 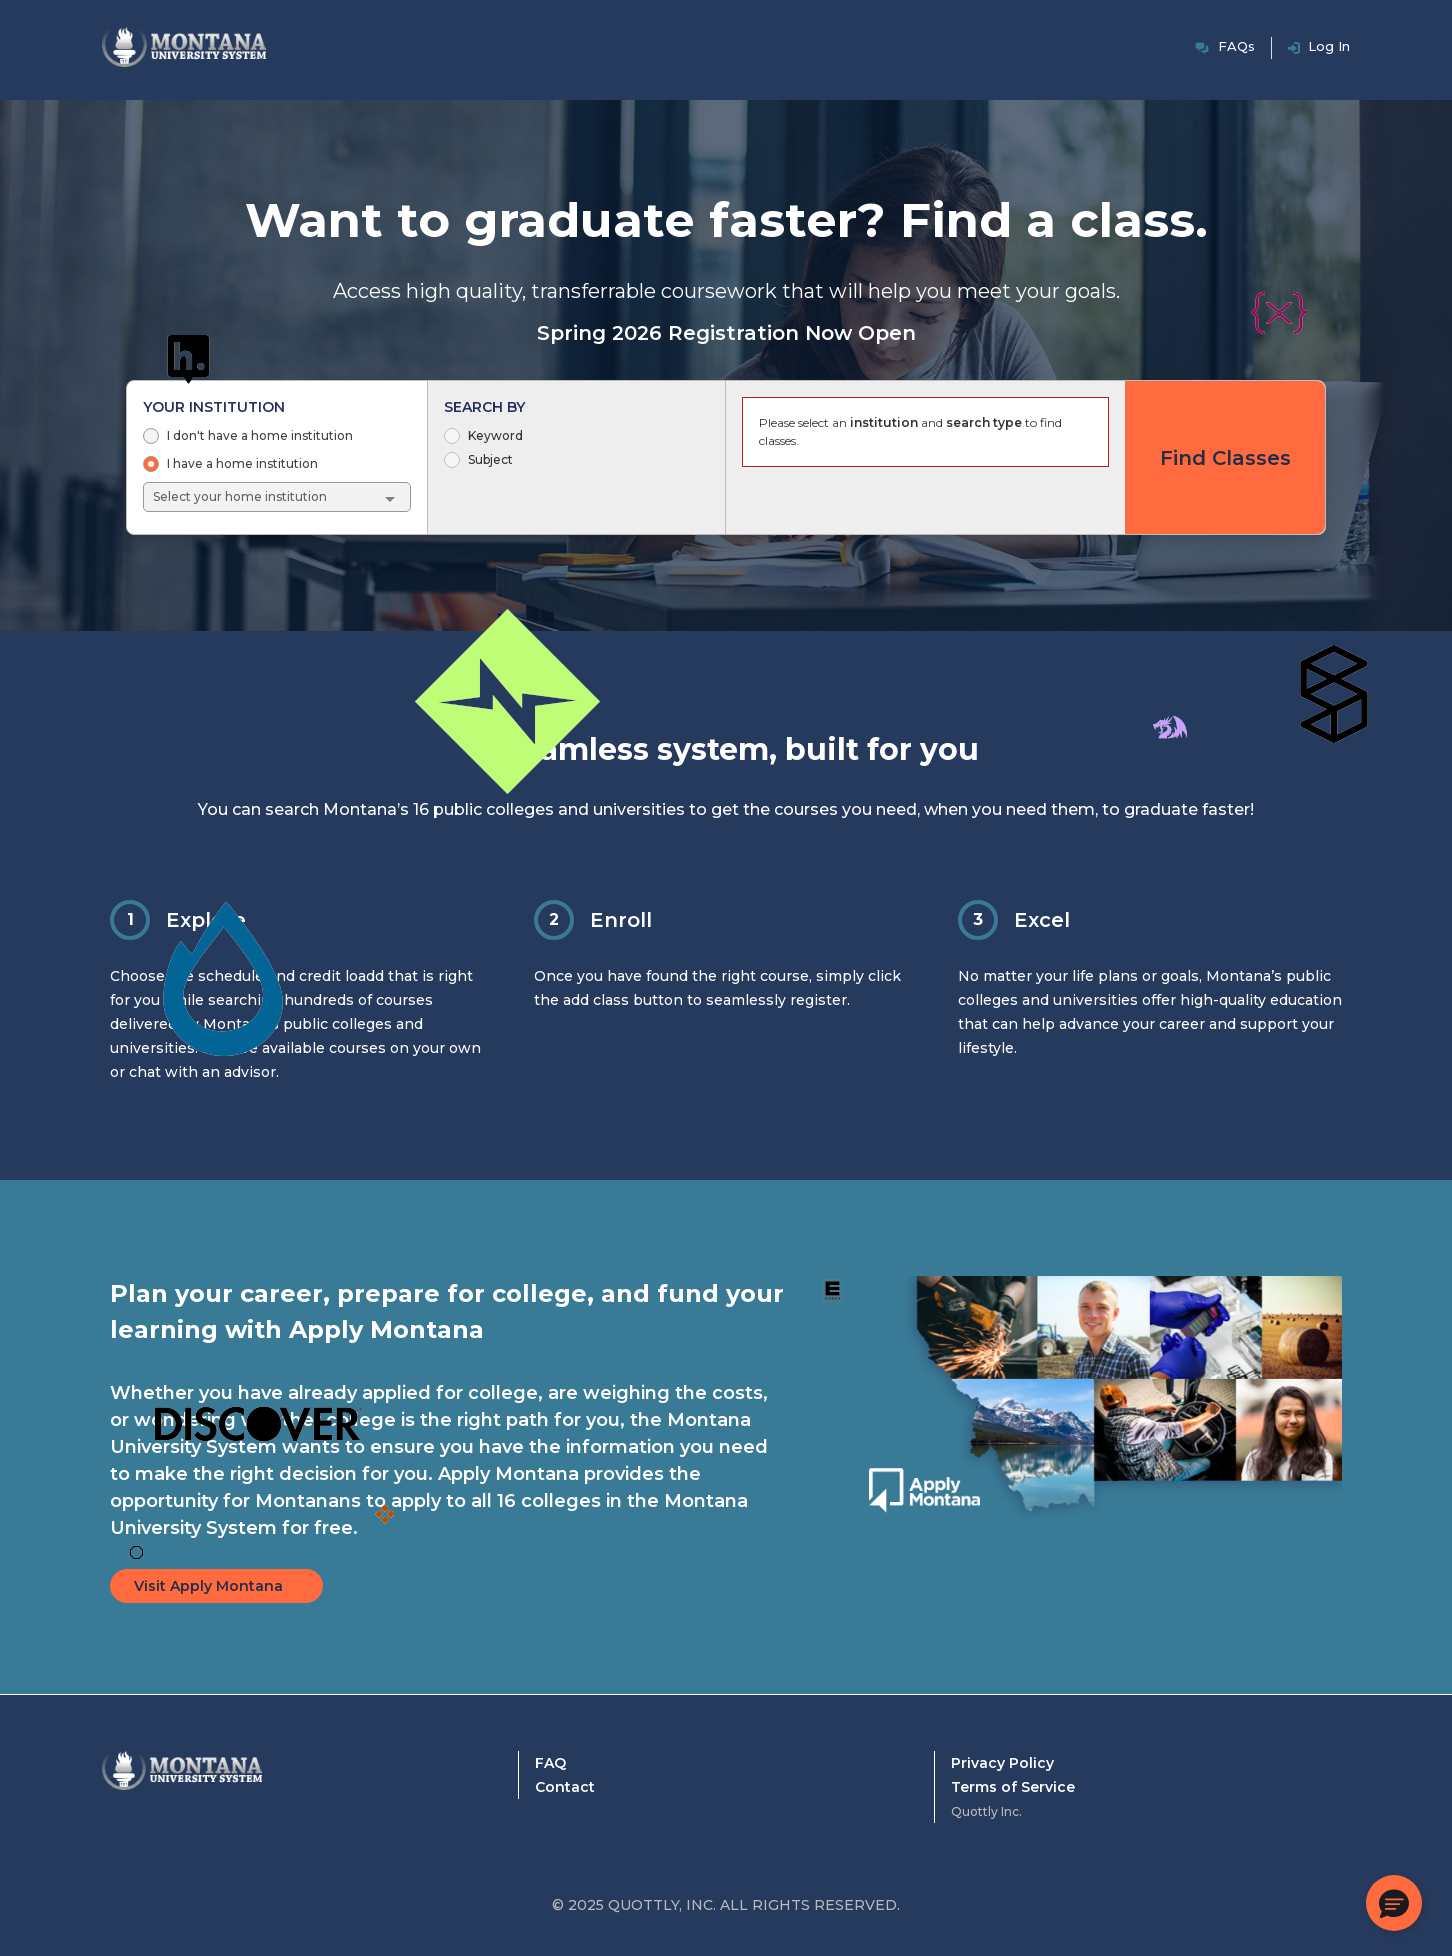 What do you see at coordinates (259, 1424) in the screenshot?
I see `pay with Discover card` at bounding box center [259, 1424].